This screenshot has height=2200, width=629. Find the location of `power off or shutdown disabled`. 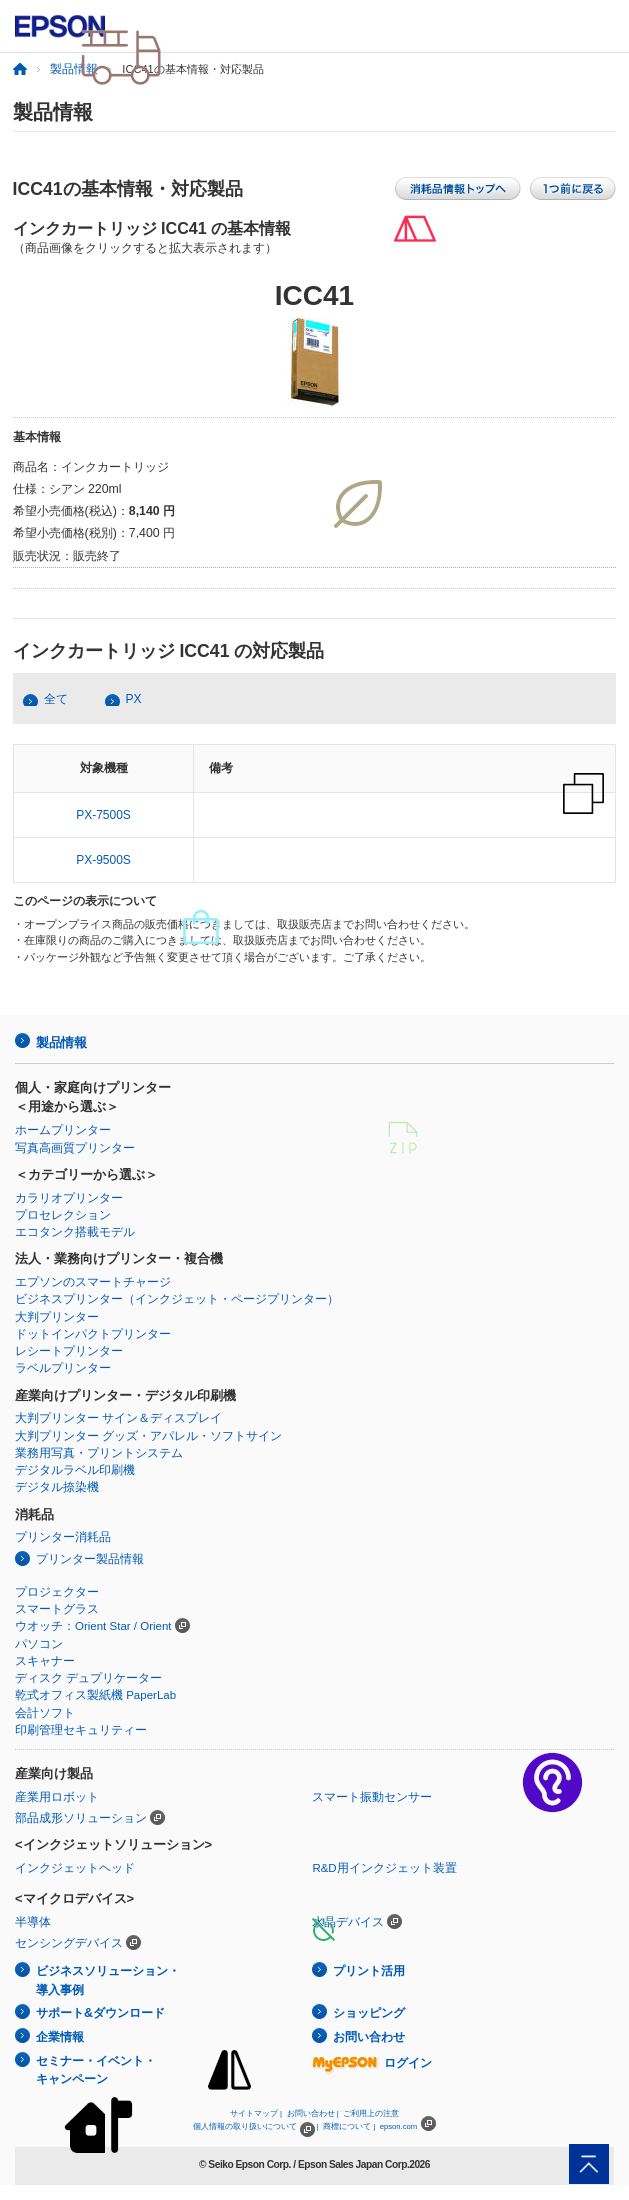

power off or shutdown disabled is located at coordinates (323, 1929).